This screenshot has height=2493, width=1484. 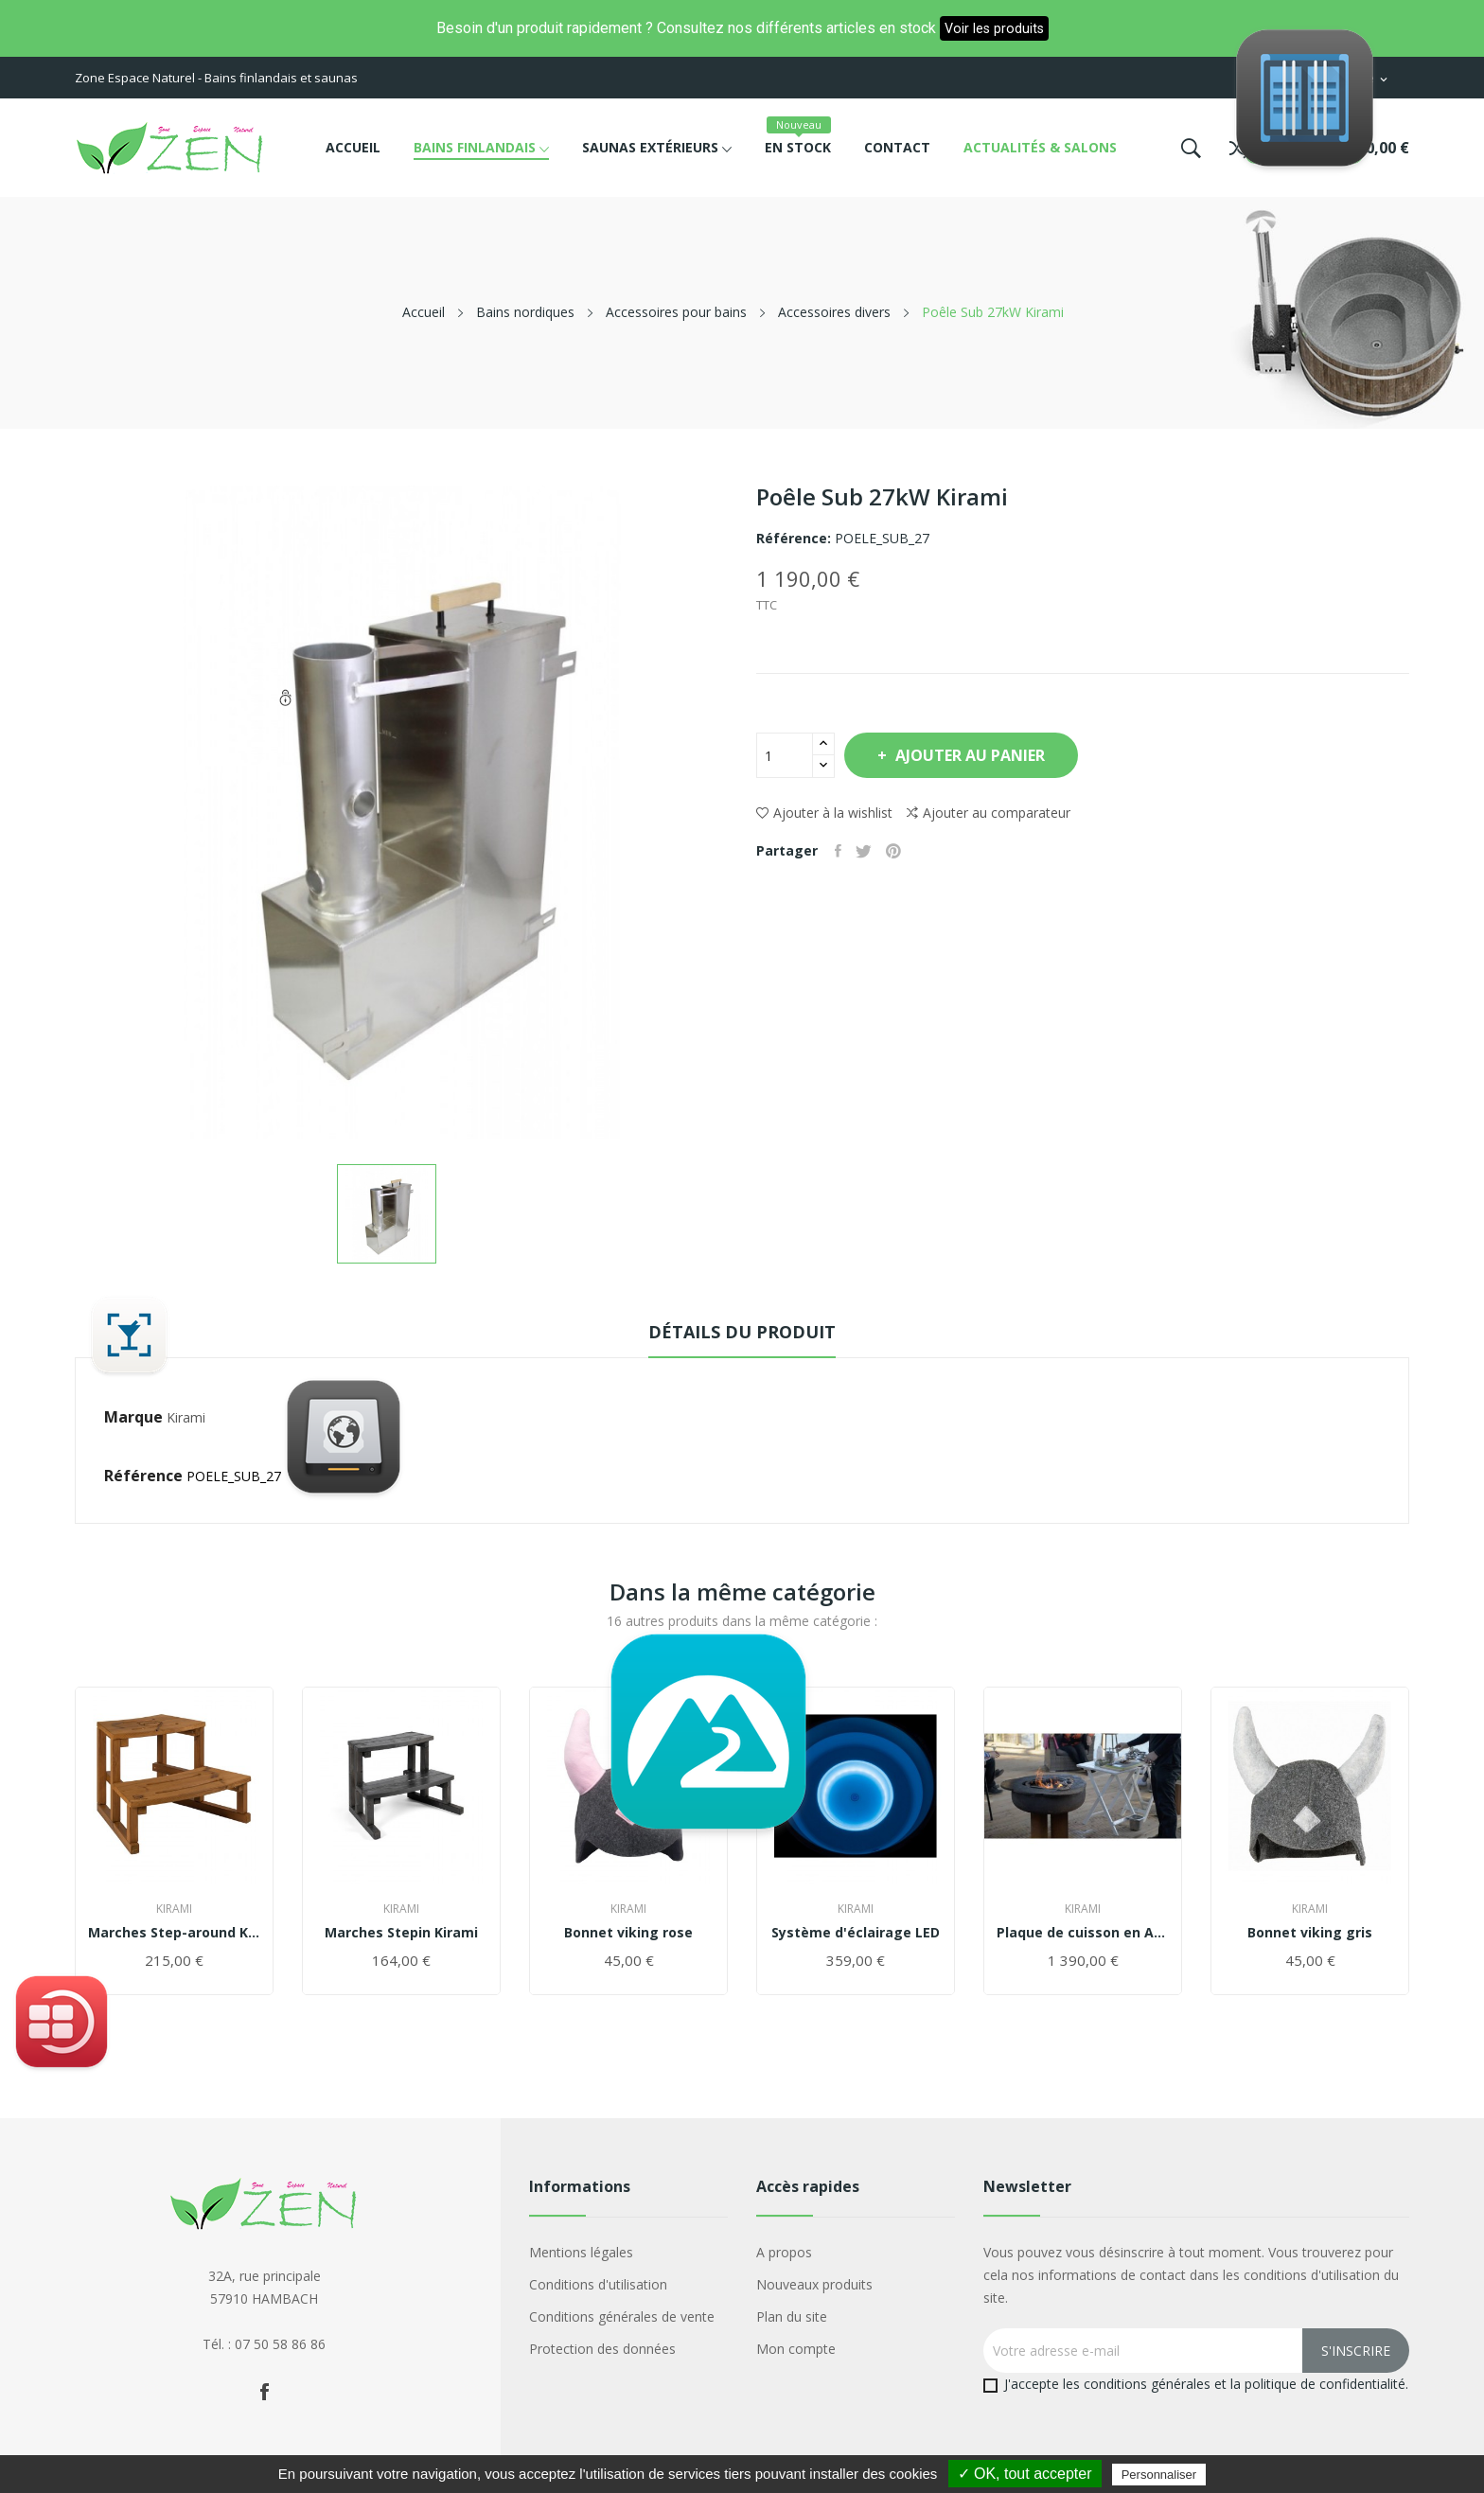 What do you see at coordinates (1304, 97) in the screenshot?
I see `open virtualization container settings` at bounding box center [1304, 97].